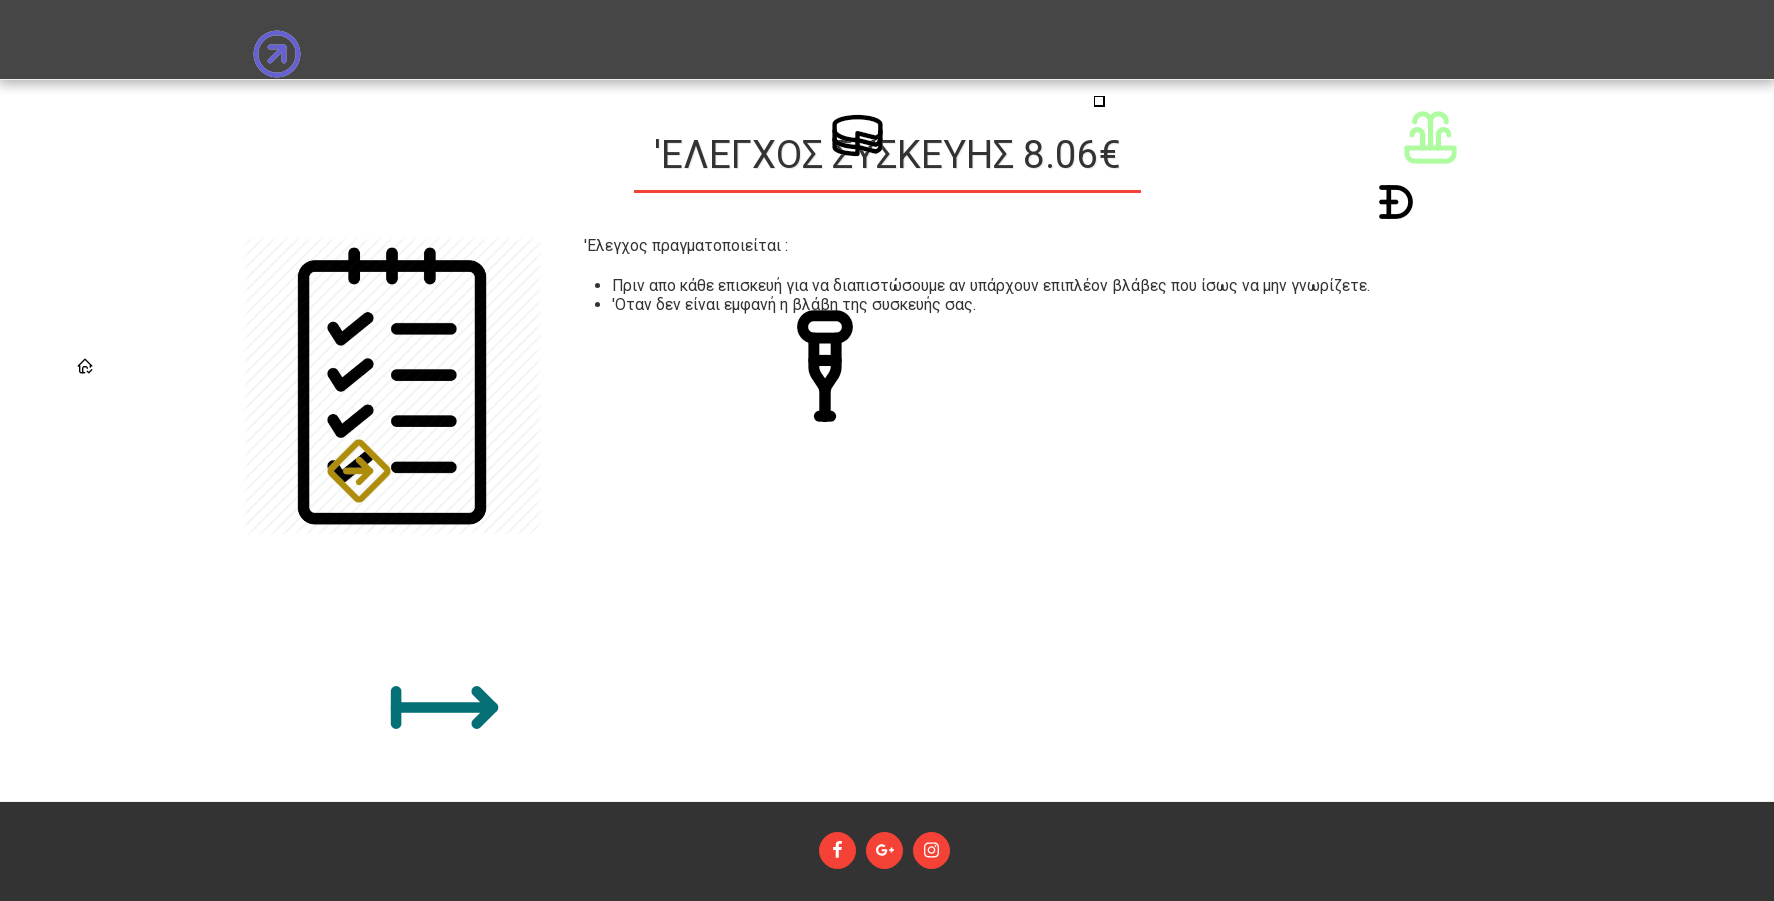  I want to click on get directions or navigation guidance, so click(359, 471).